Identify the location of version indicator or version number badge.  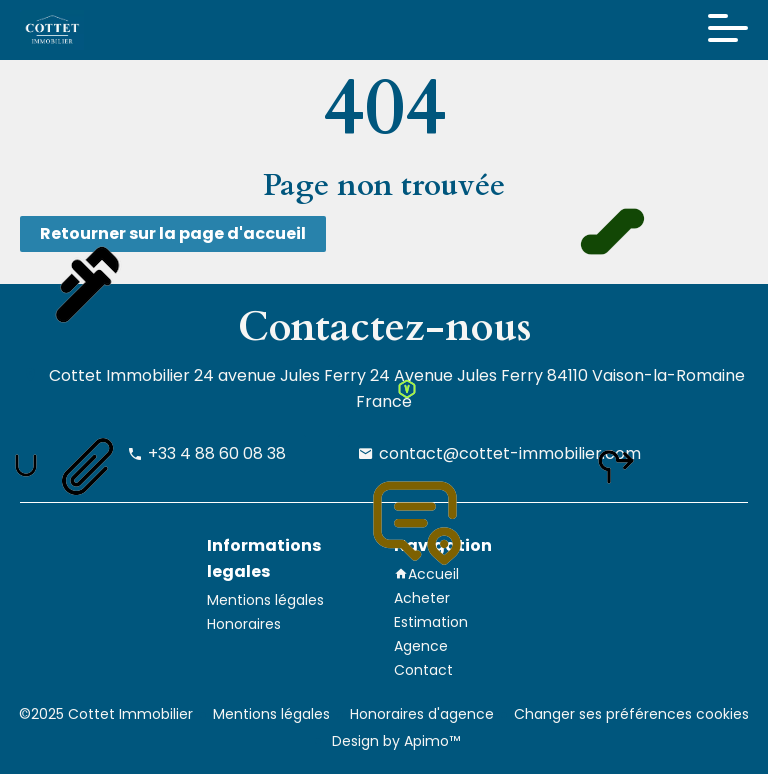
(407, 389).